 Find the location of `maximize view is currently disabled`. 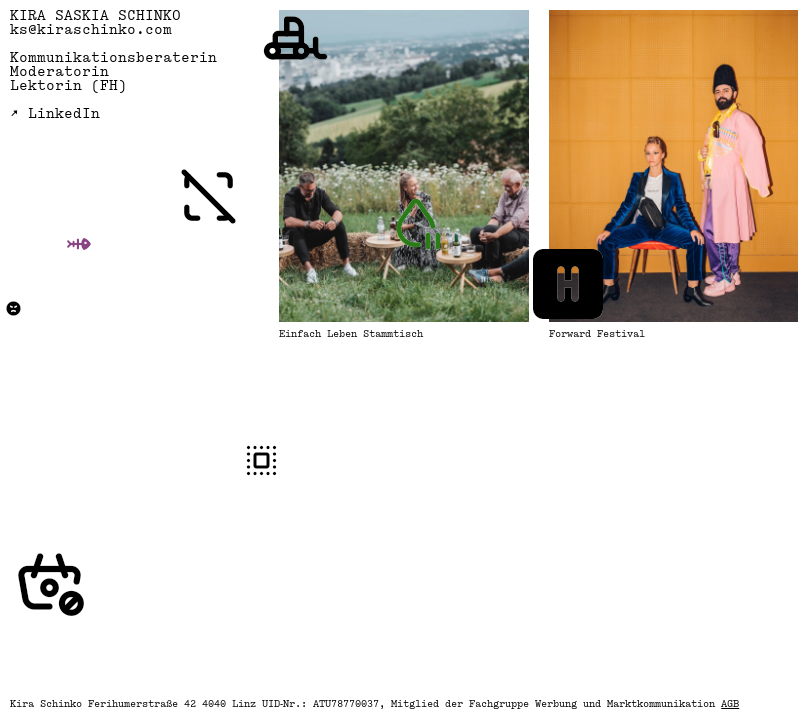

maximize view is currently disabled is located at coordinates (208, 196).